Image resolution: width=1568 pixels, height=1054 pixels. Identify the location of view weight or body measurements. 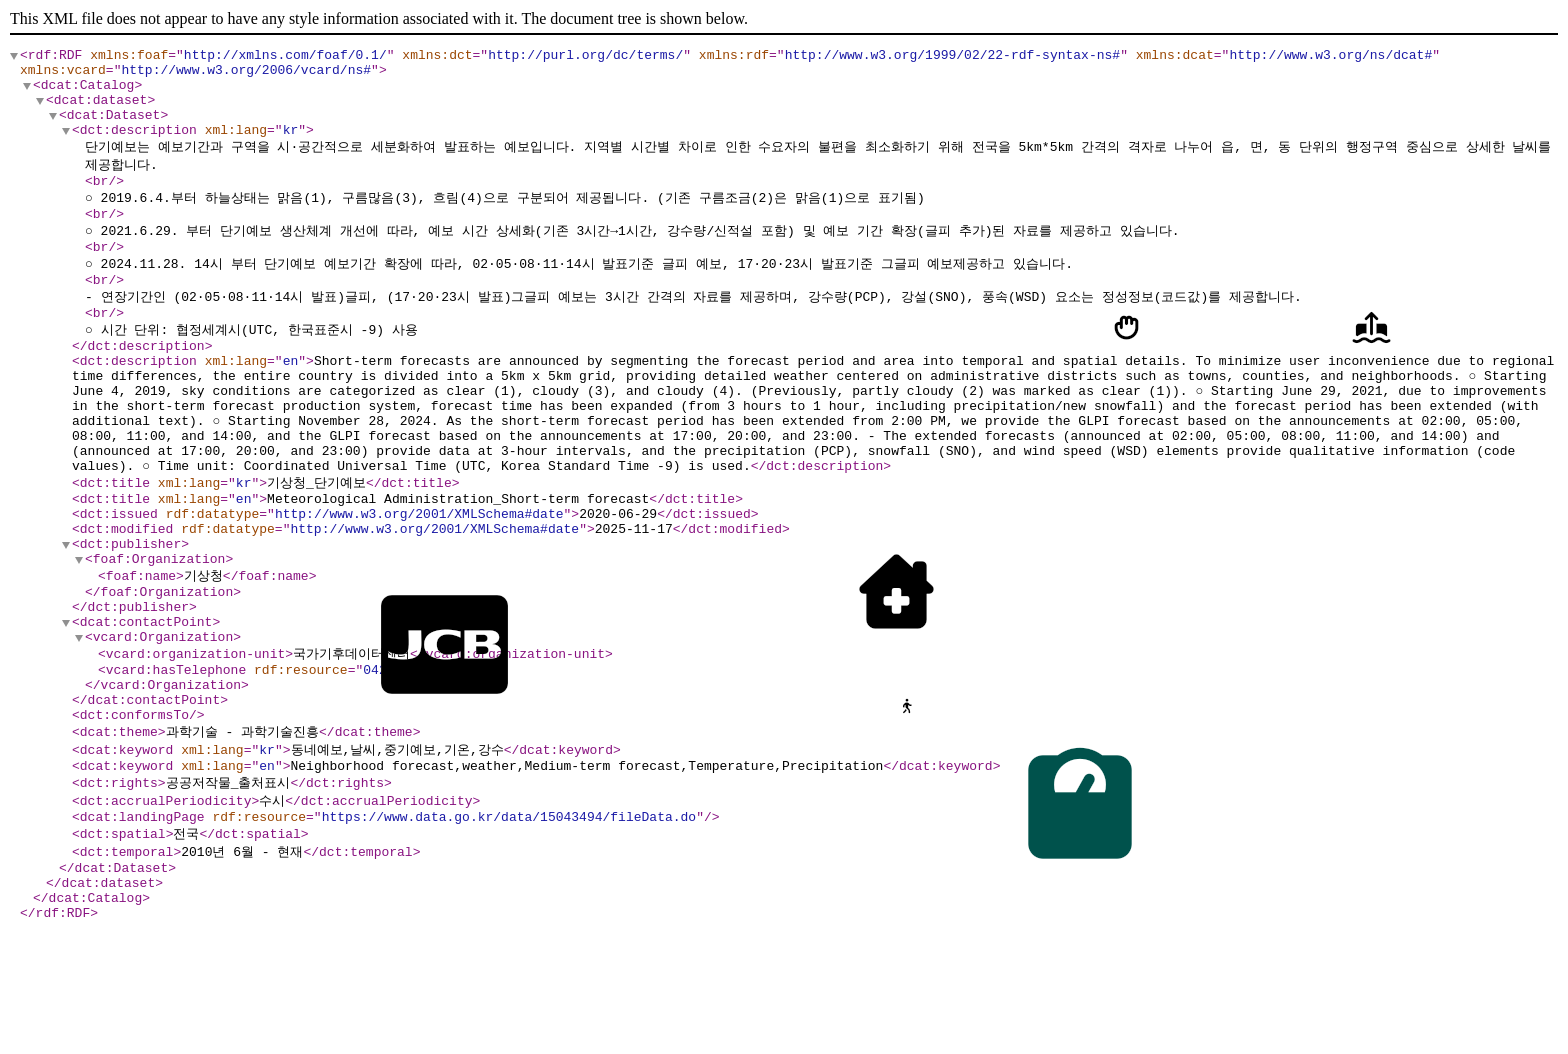
(1080, 807).